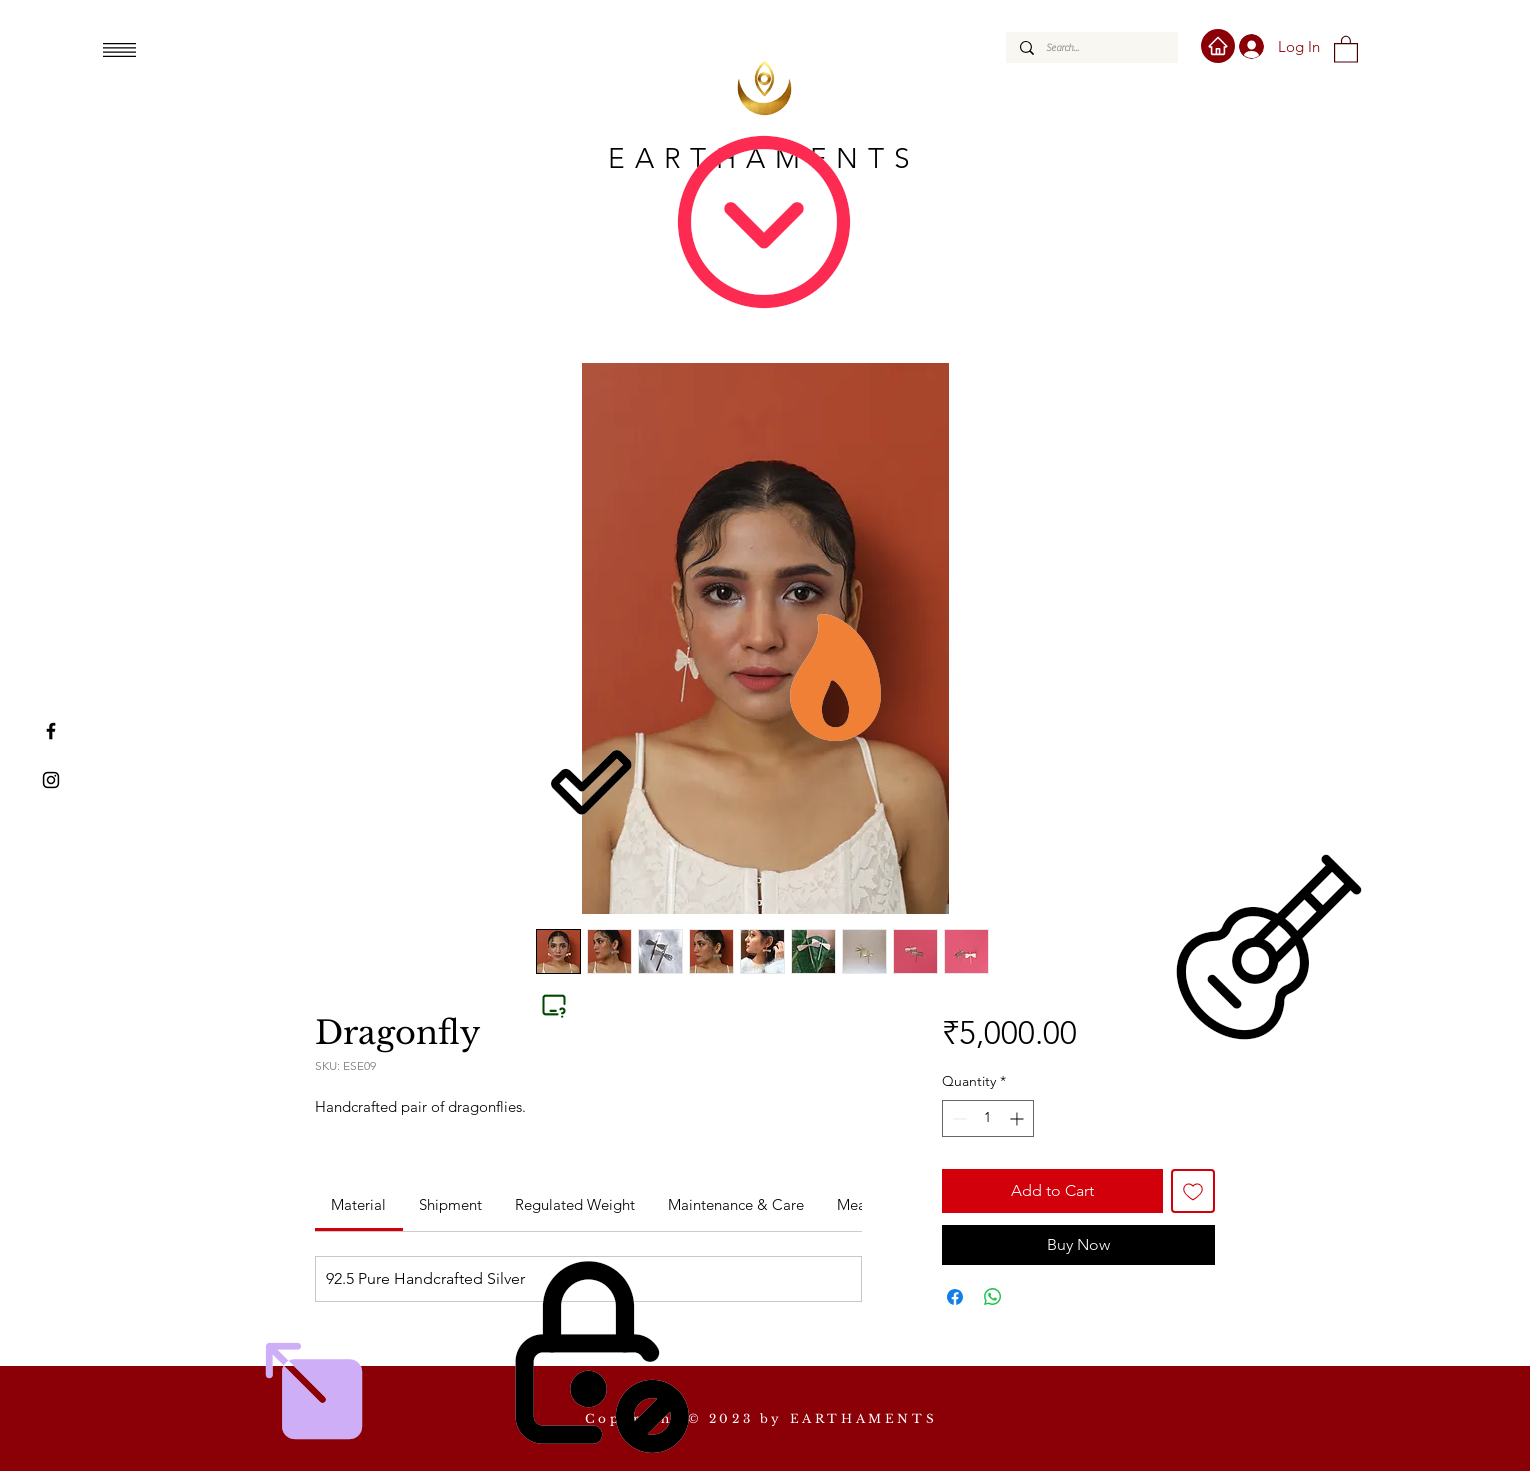 The height and width of the screenshot is (1471, 1530). I want to click on confirm or submit an action, so click(590, 781).